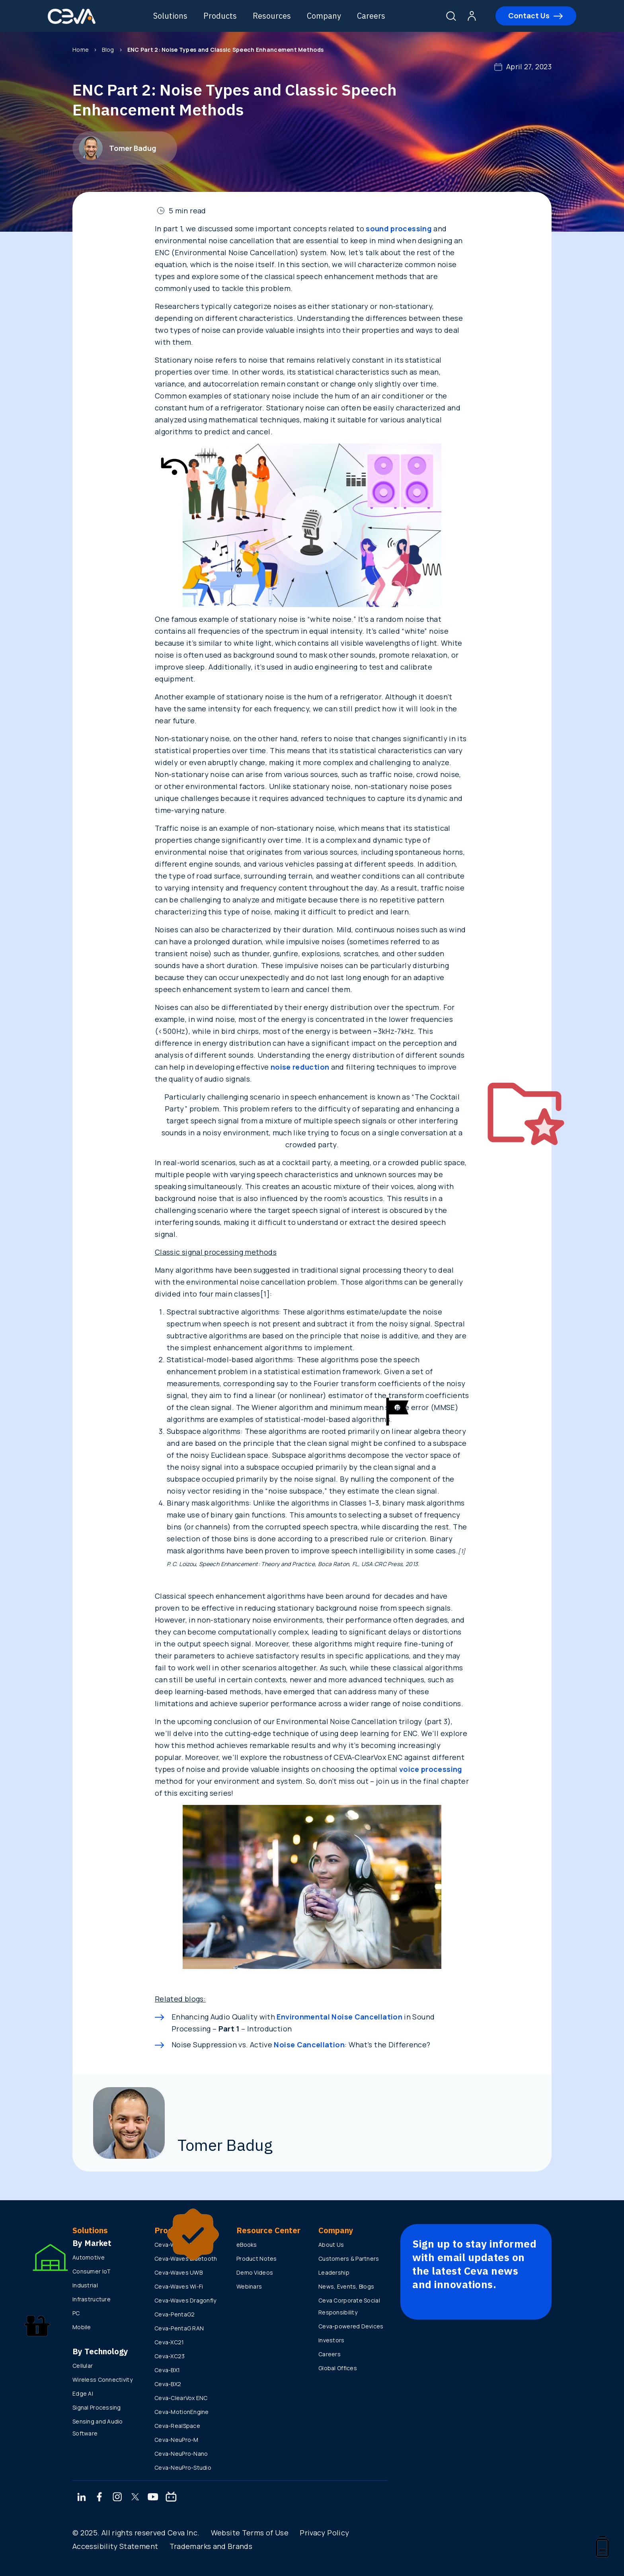  Describe the element at coordinates (193, 2234) in the screenshot. I see `indicates verified or authenticated status` at that location.